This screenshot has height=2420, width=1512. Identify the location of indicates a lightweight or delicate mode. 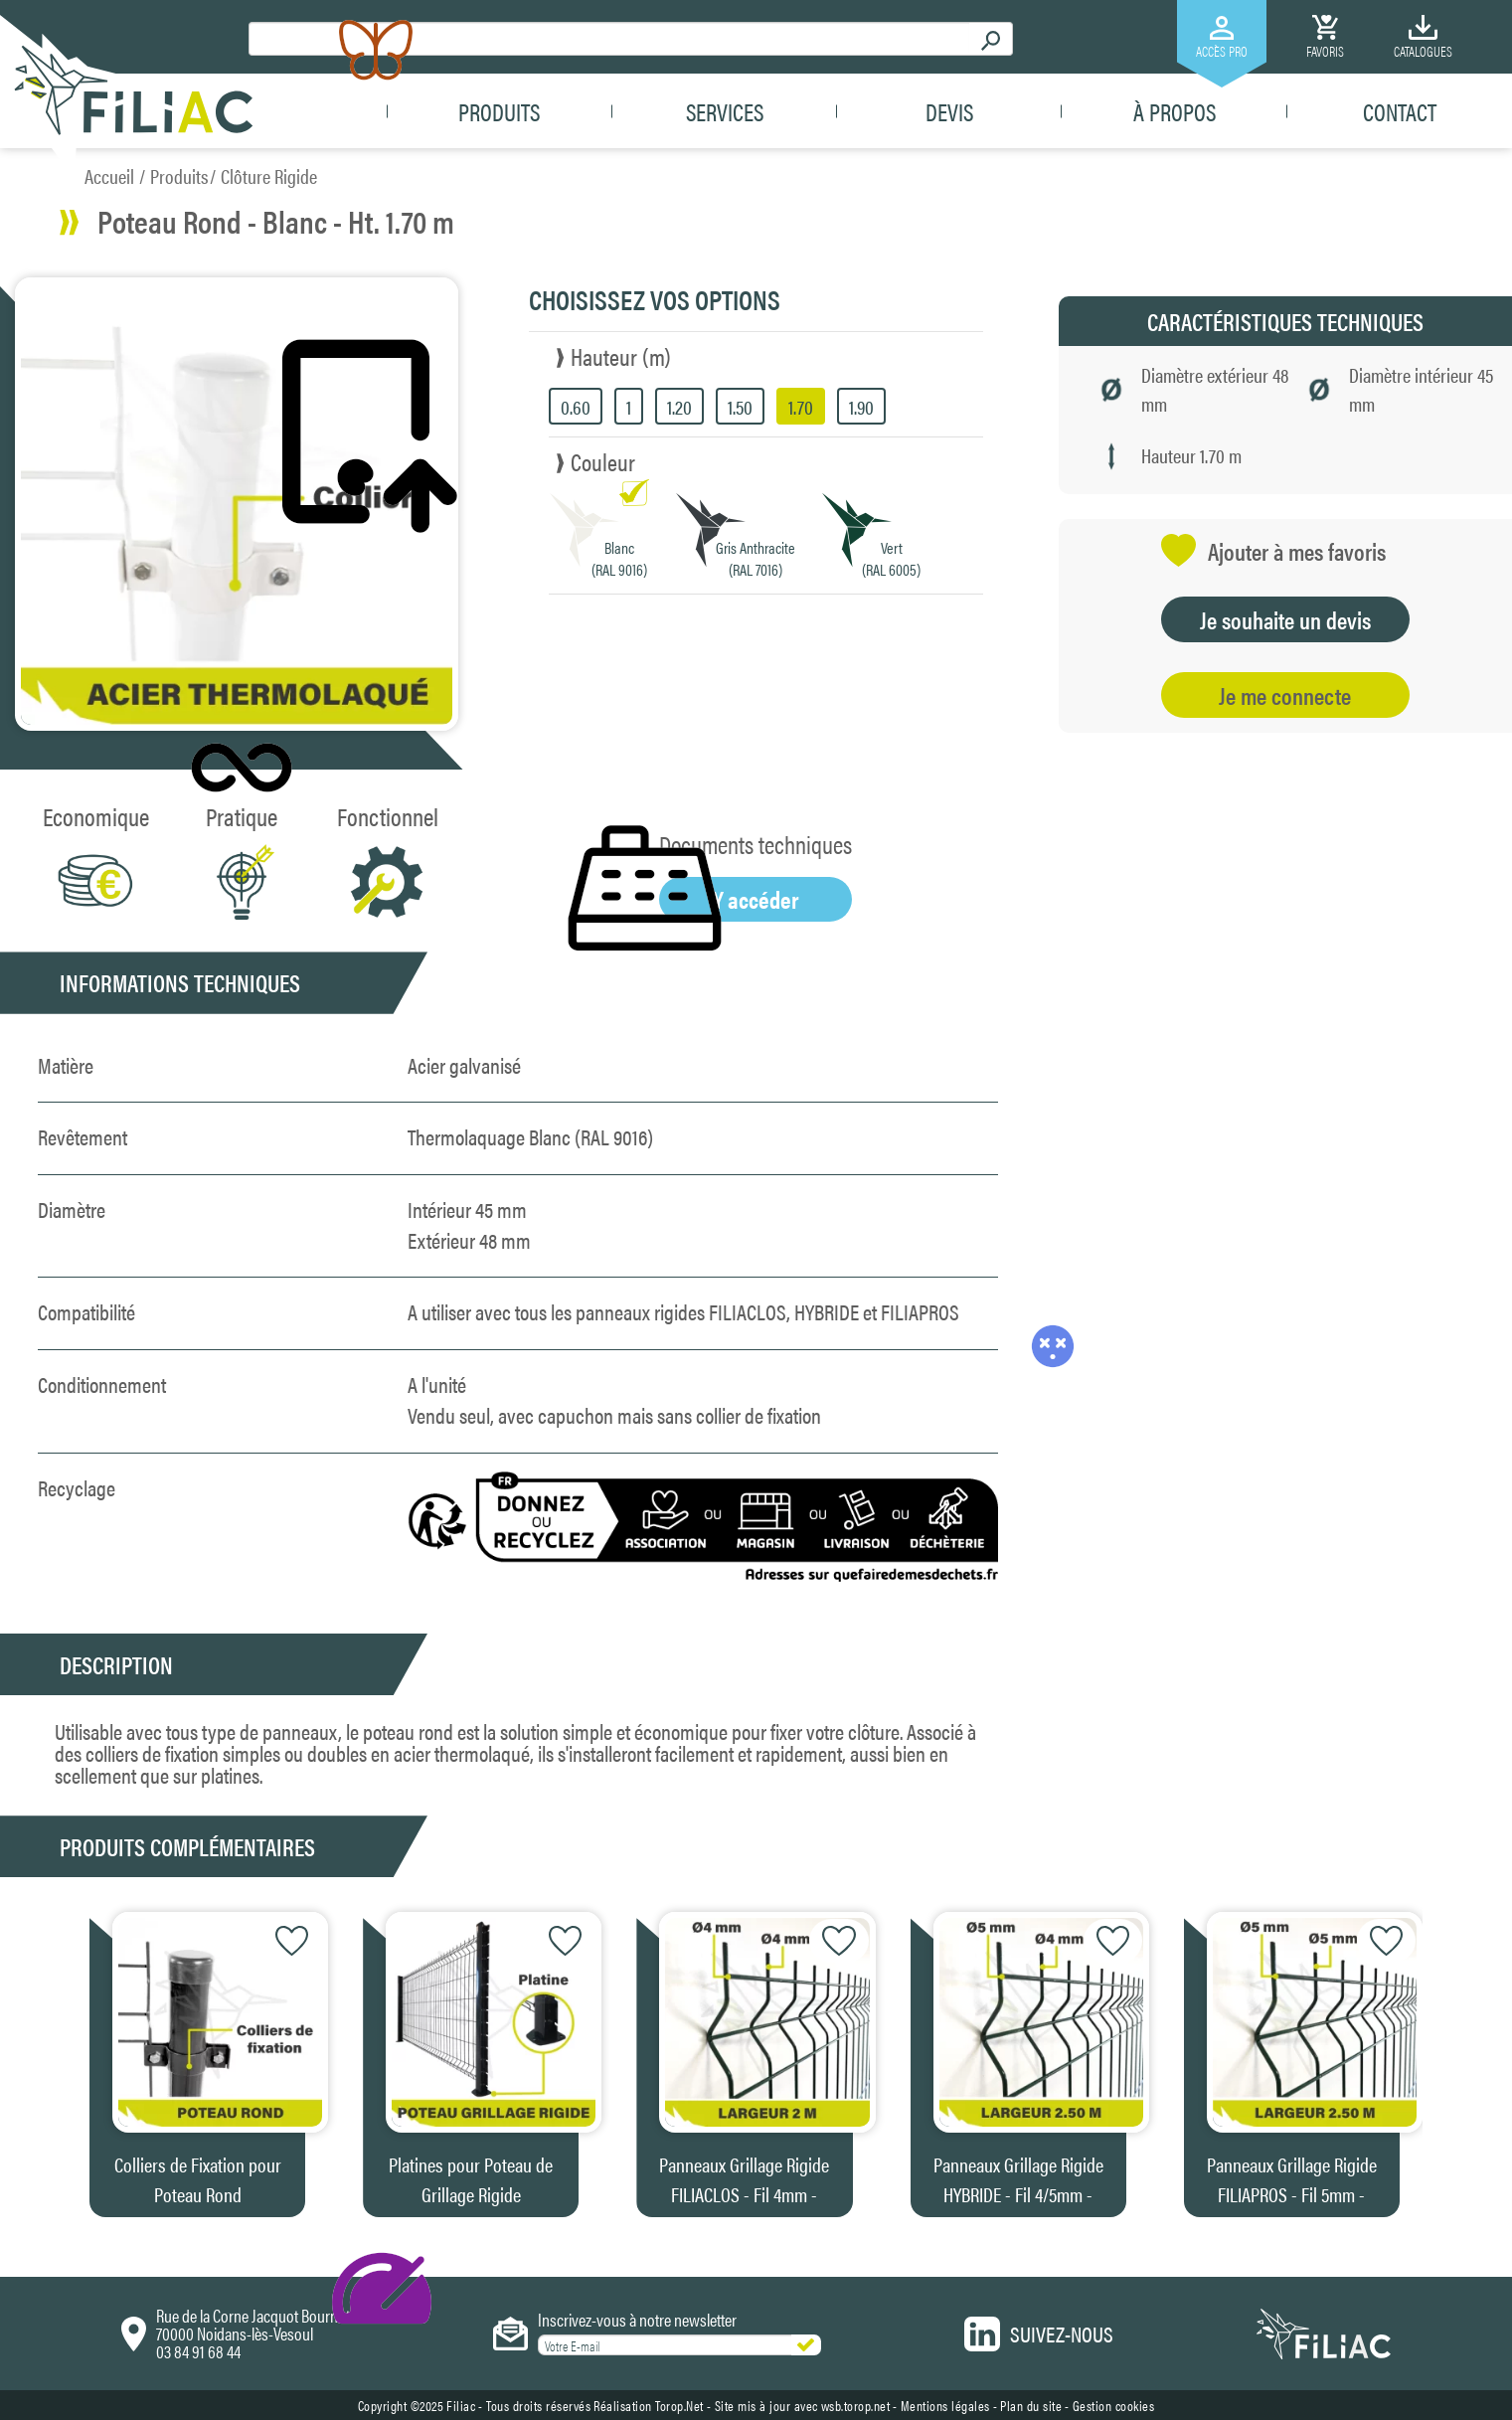
(376, 49).